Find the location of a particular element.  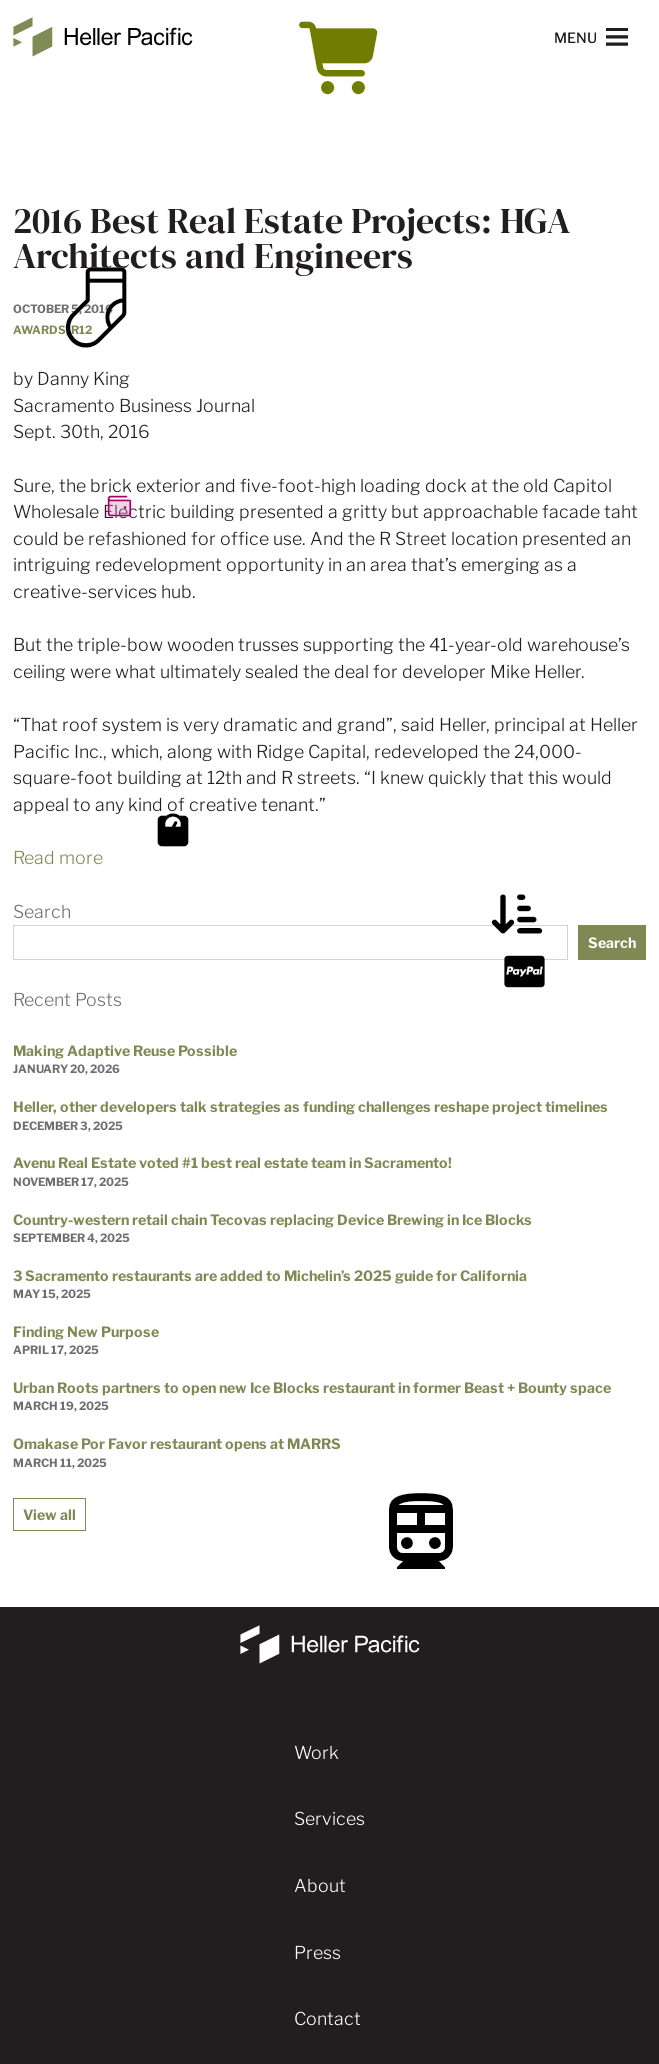

view your shopping cart is located at coordinates (343, 59).